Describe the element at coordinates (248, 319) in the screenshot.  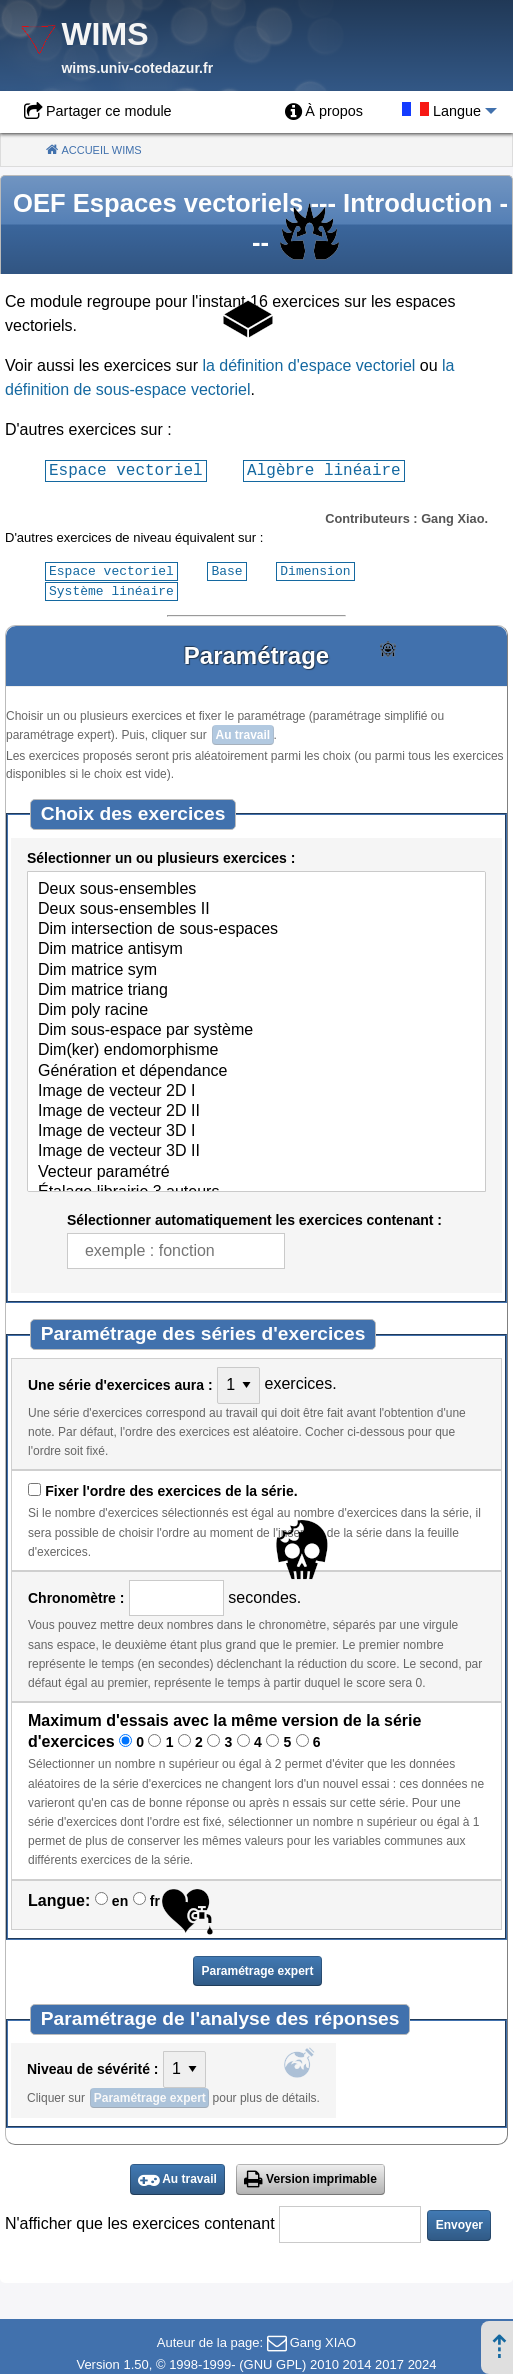
I see `place a flat platform in the level editor` at that location.